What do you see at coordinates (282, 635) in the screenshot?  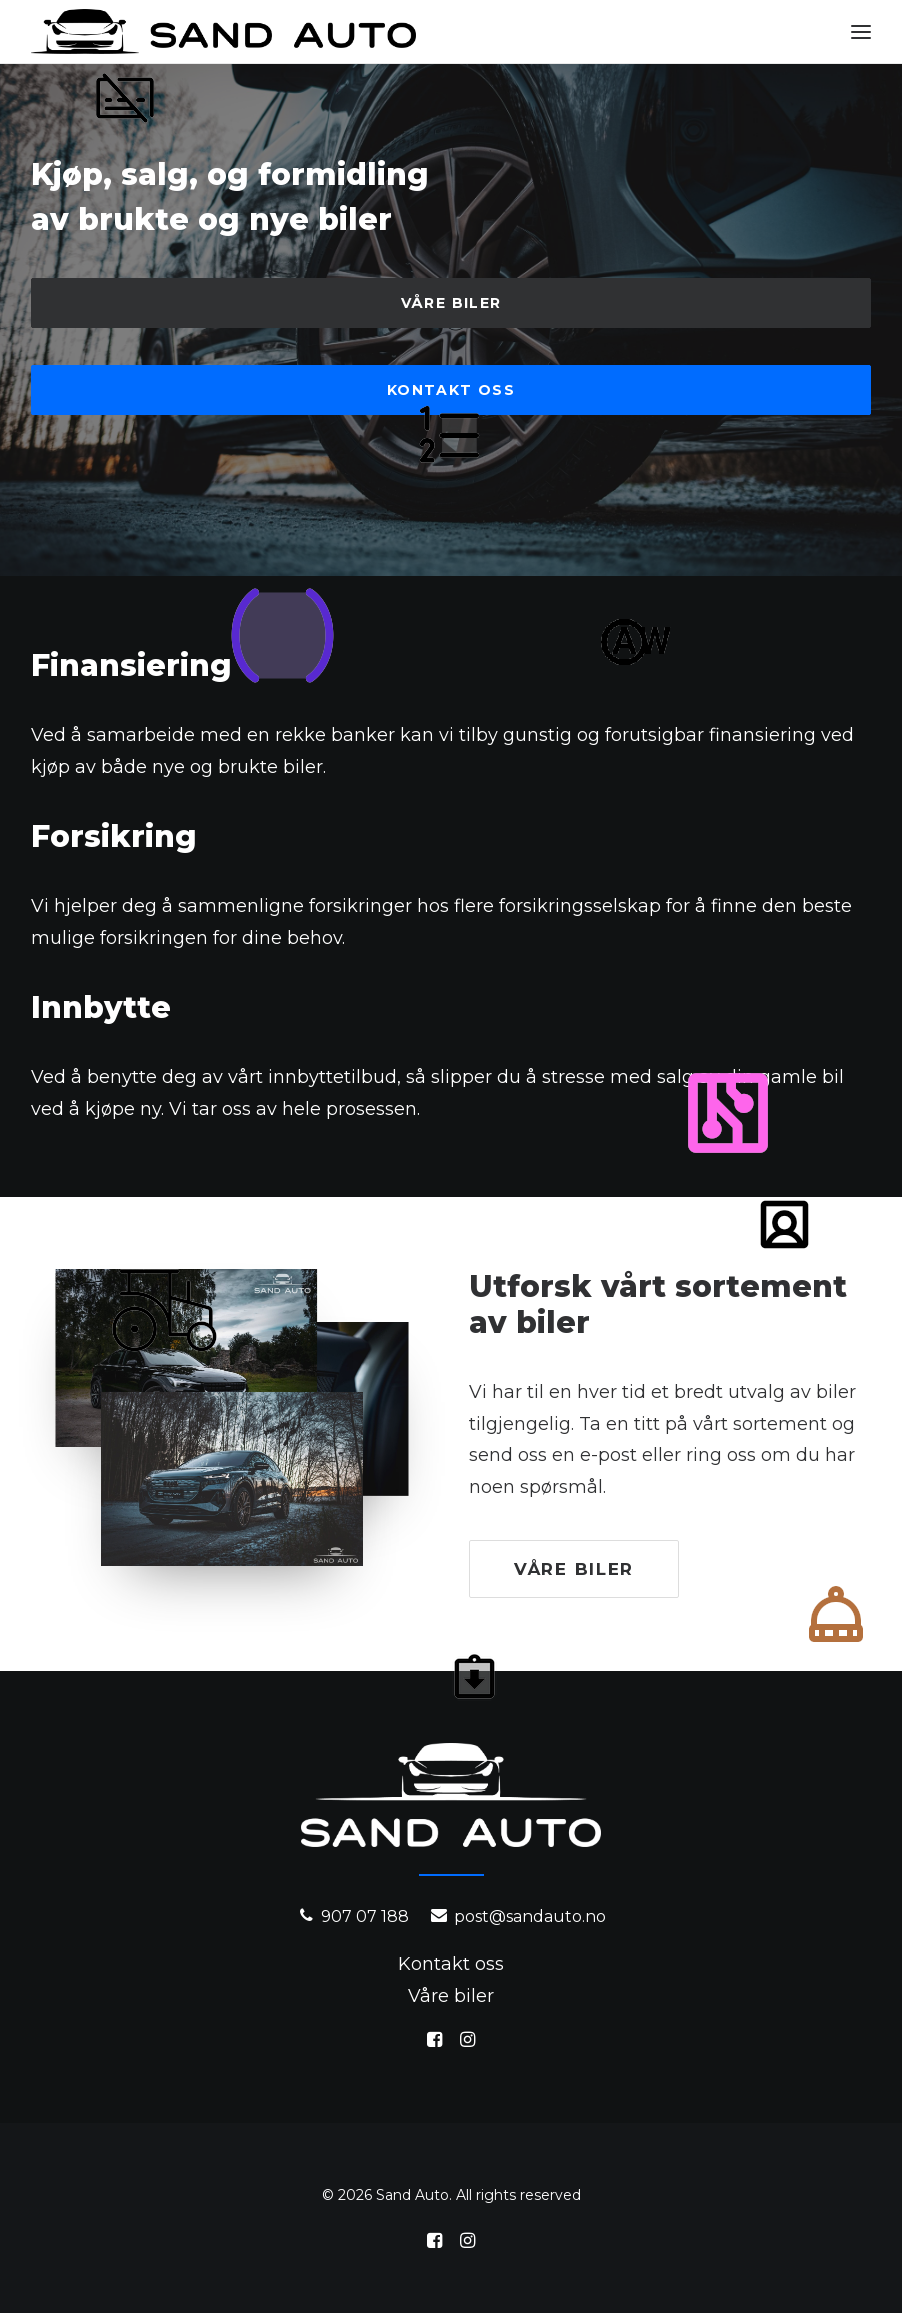 I see `insert parentheses in text or code` at bounding box center [282, 635].